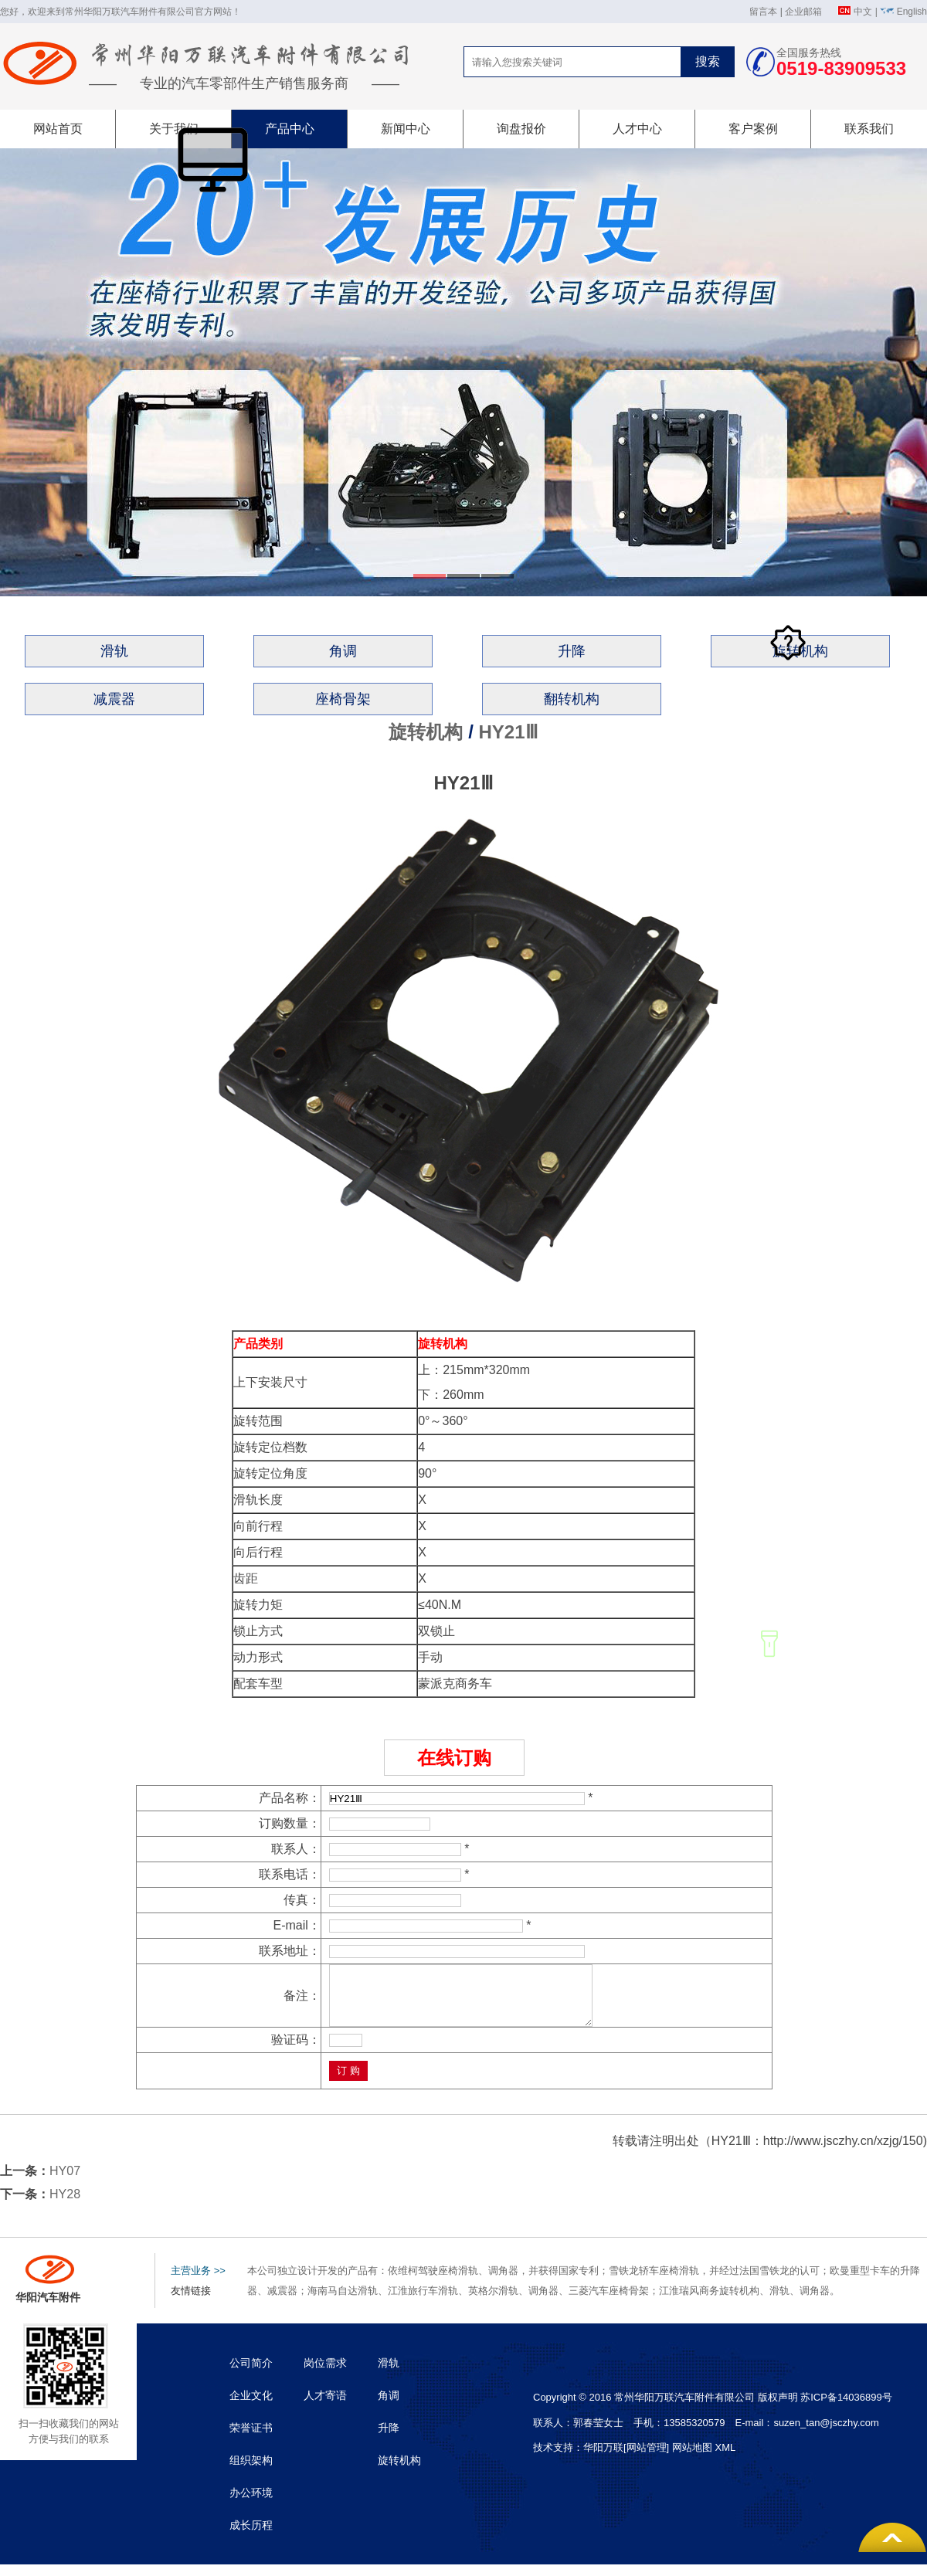  I want to click on toggle flashlight on or off, so click(769, 1644).